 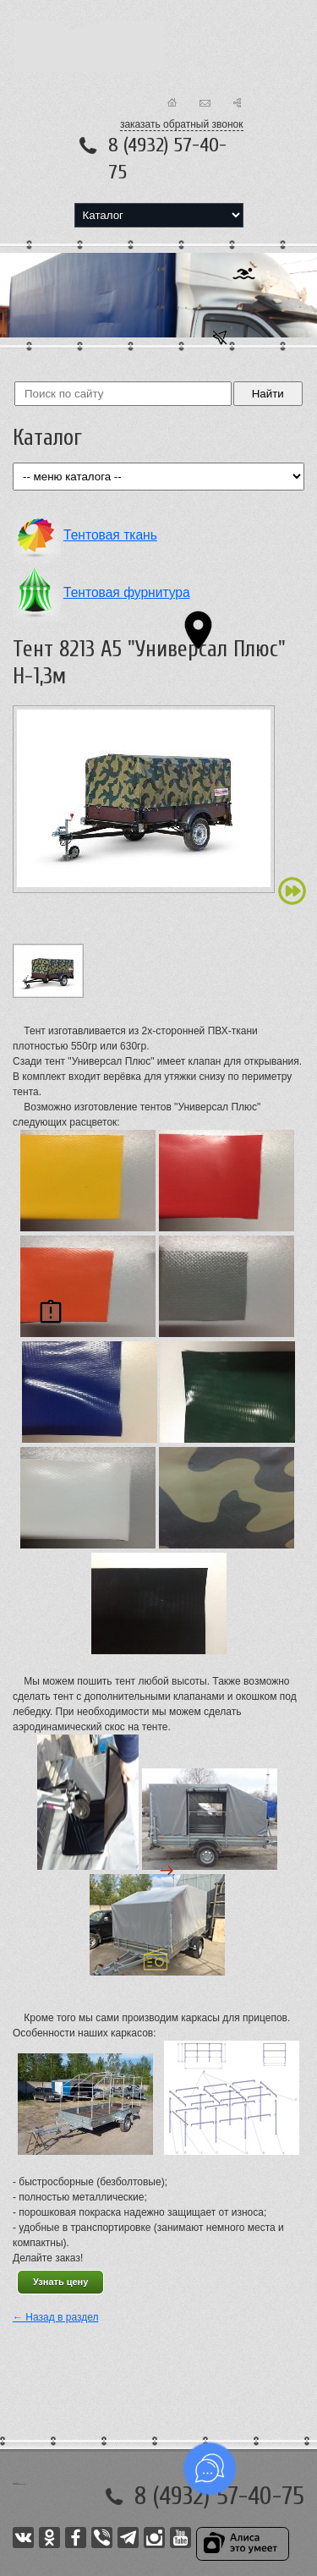 I want to click on view current location on map, so click(x=198, y=630).